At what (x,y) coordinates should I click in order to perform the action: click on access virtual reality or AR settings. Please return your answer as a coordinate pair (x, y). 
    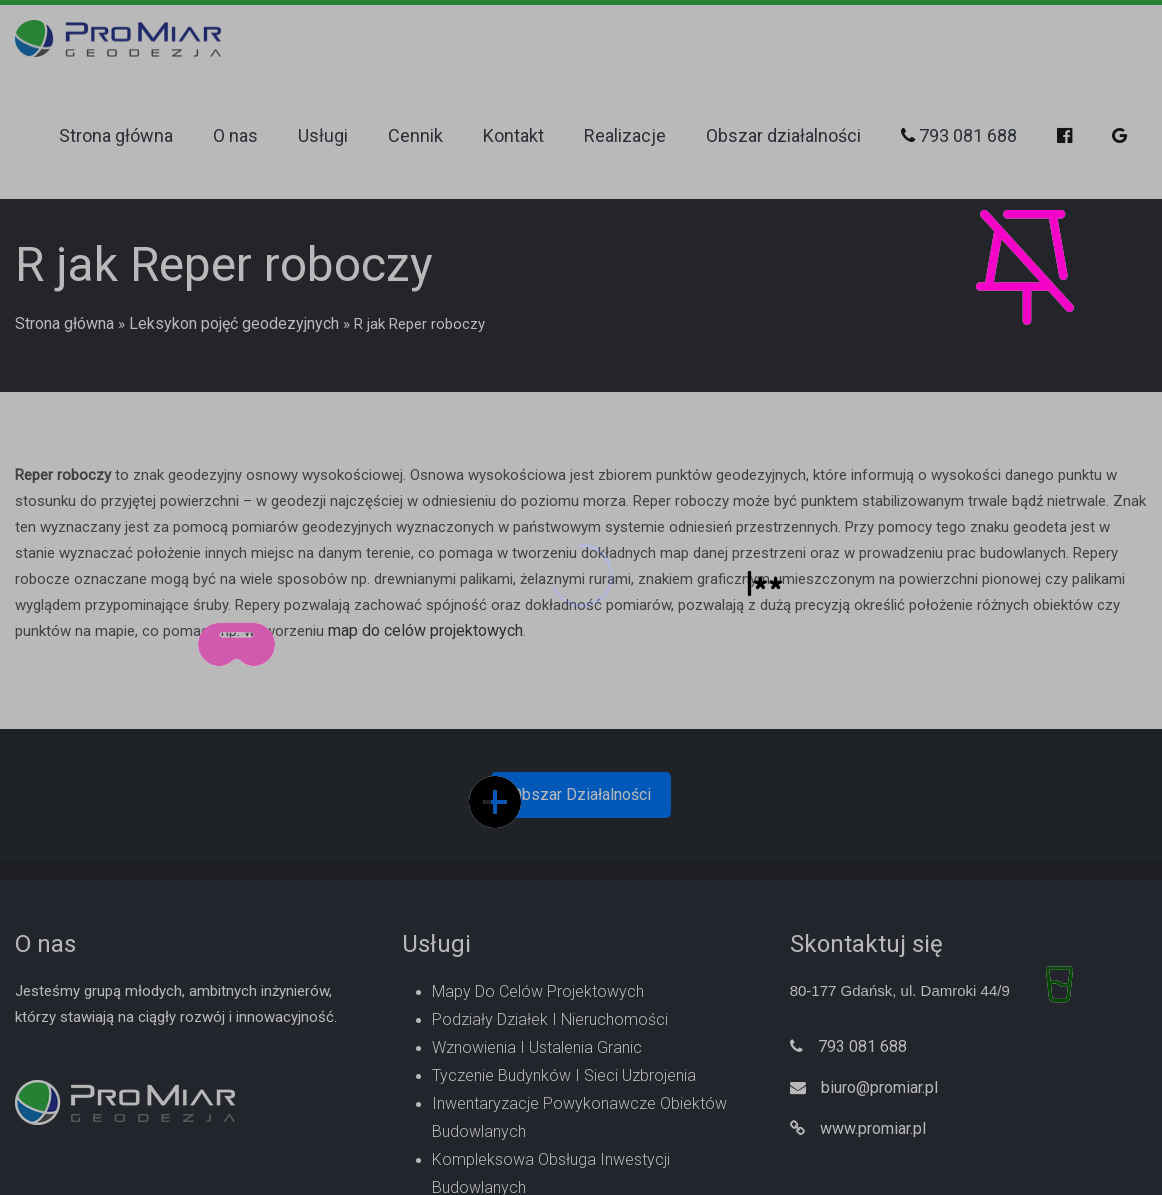
    Looking at the image, I should click on (236, 644).